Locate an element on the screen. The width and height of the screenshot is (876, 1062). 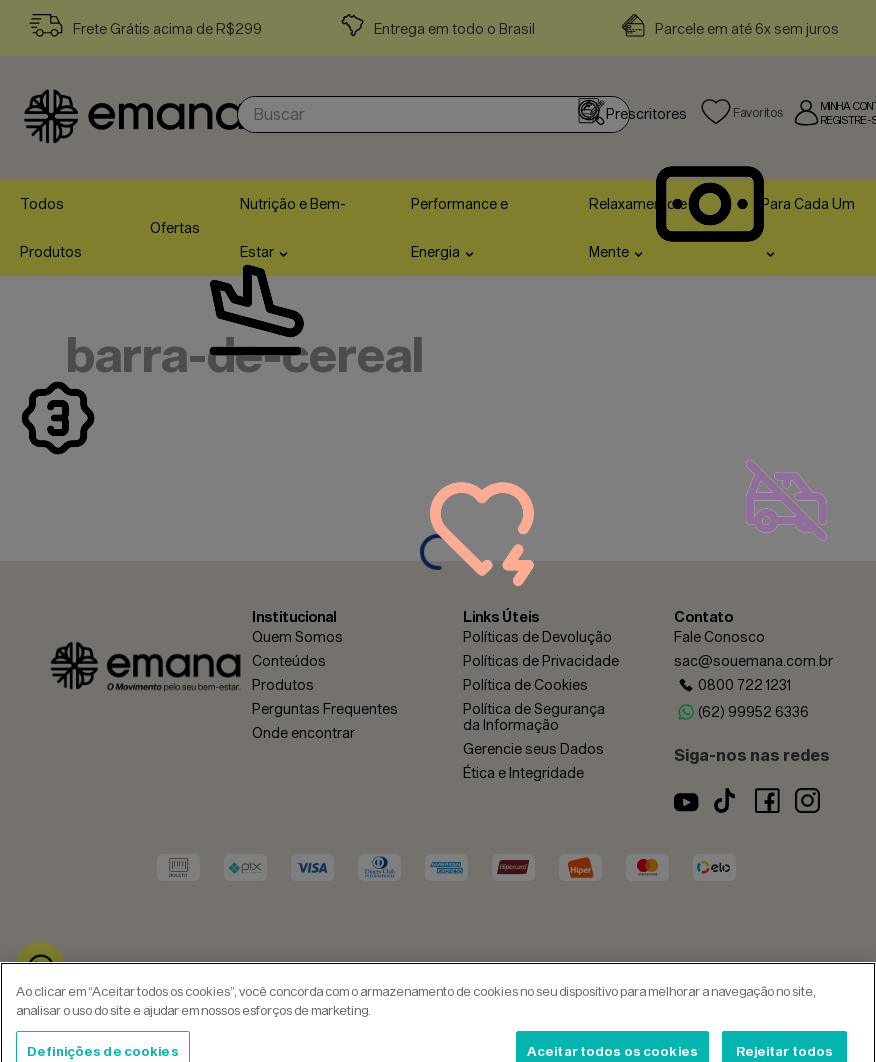
quick-like or instant favorite action is located at coordinates (482, 529).